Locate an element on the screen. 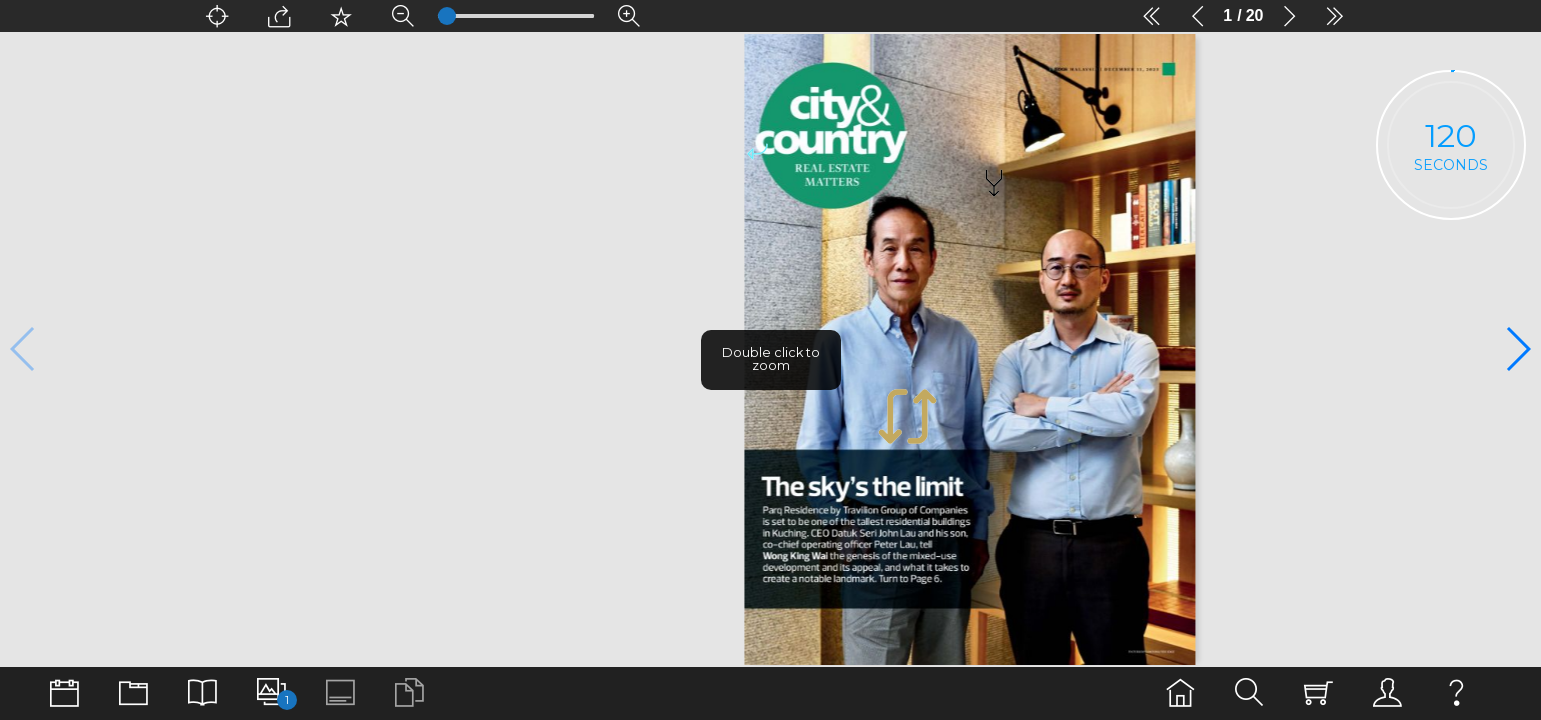 The width and height of the screenshot is (1541, 720). reply to a message or comment is located at coordinates (757, 151).